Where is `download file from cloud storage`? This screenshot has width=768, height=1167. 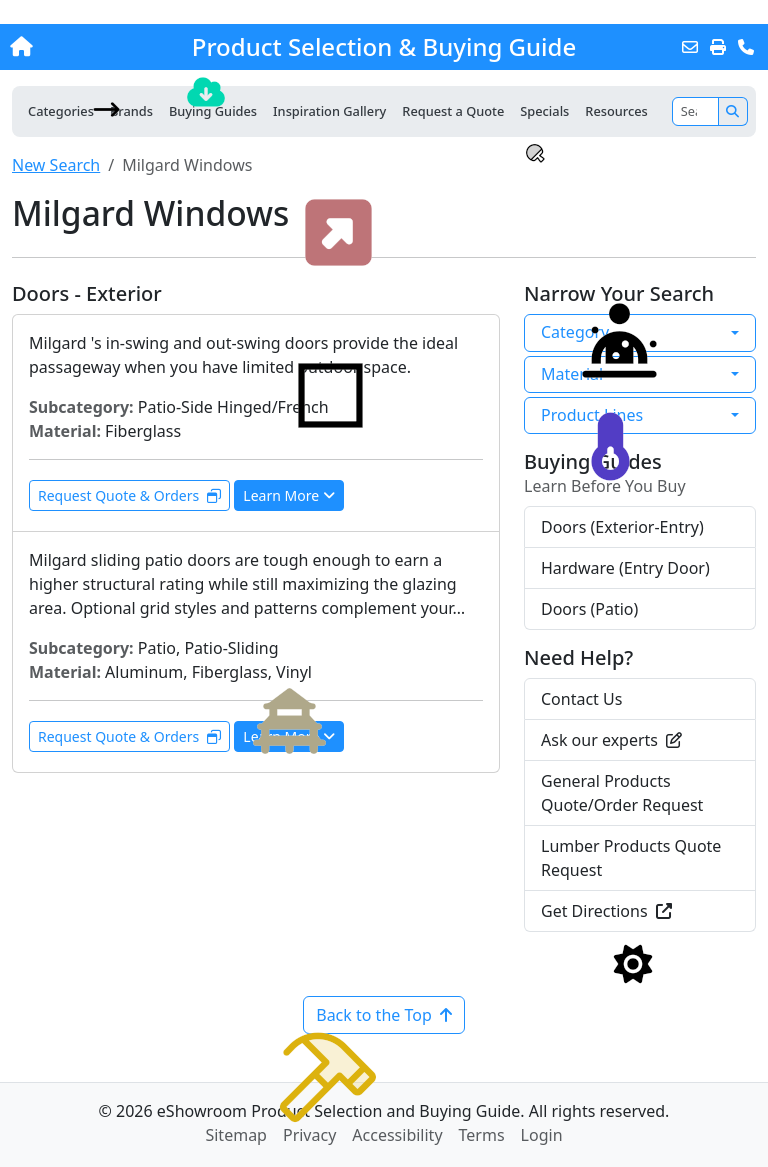
download file from cloud storage is located at coordinates (206, 92).